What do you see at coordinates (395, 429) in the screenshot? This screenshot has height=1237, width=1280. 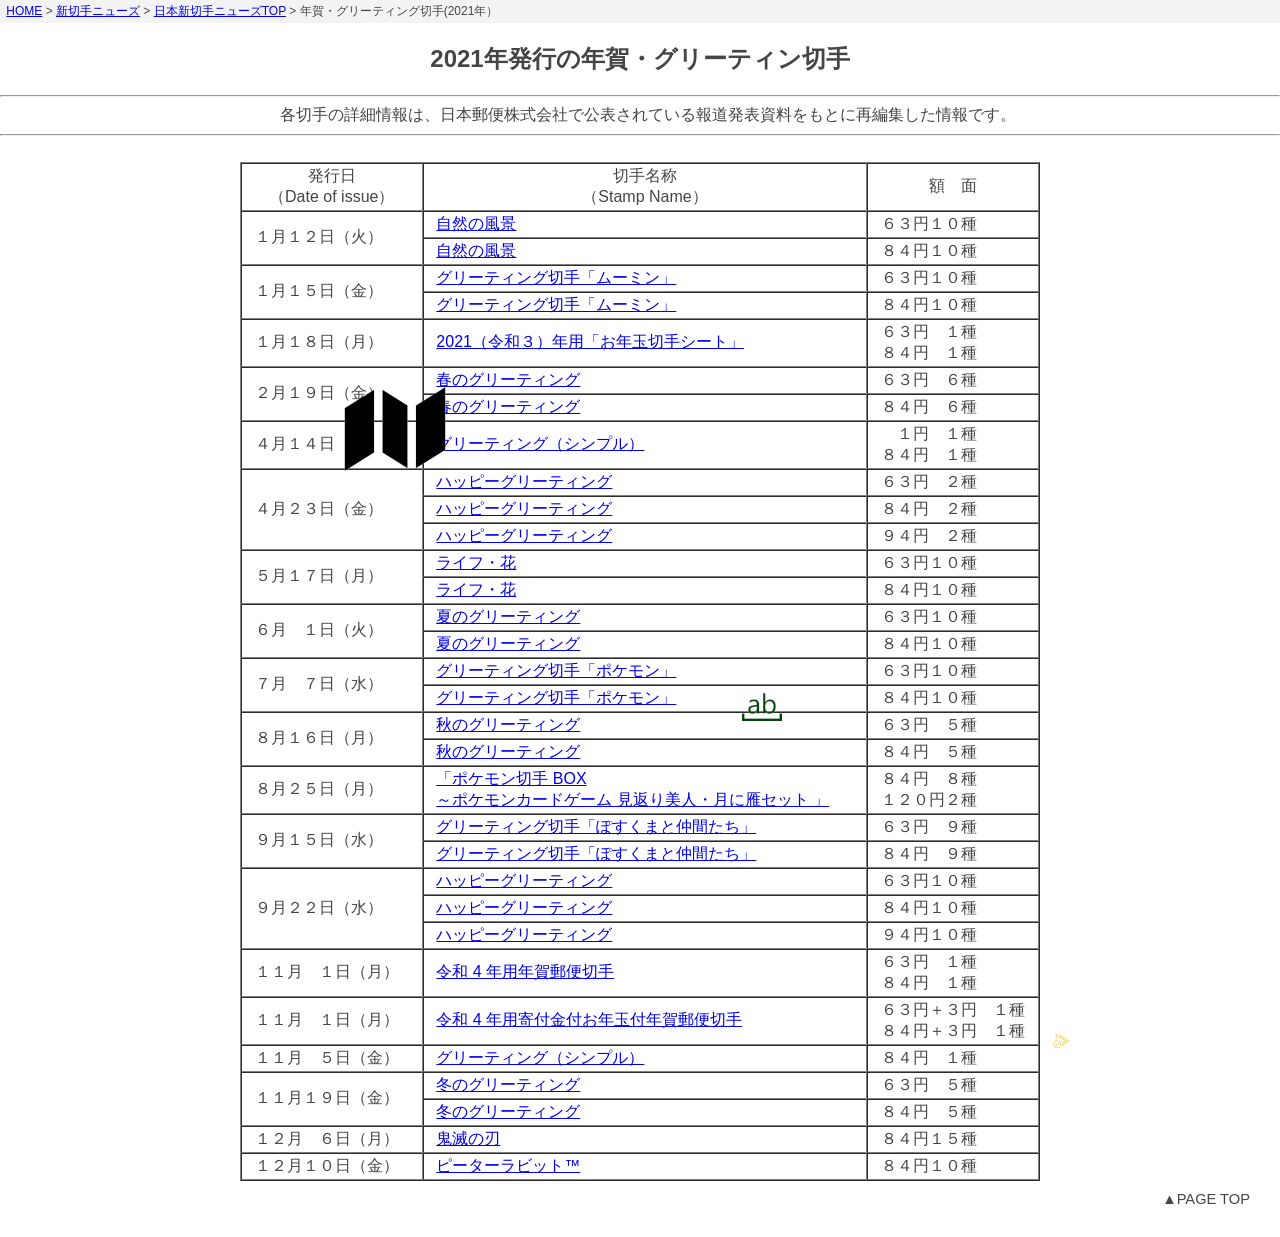 I see `open map view` at bounding box center [395, 429].